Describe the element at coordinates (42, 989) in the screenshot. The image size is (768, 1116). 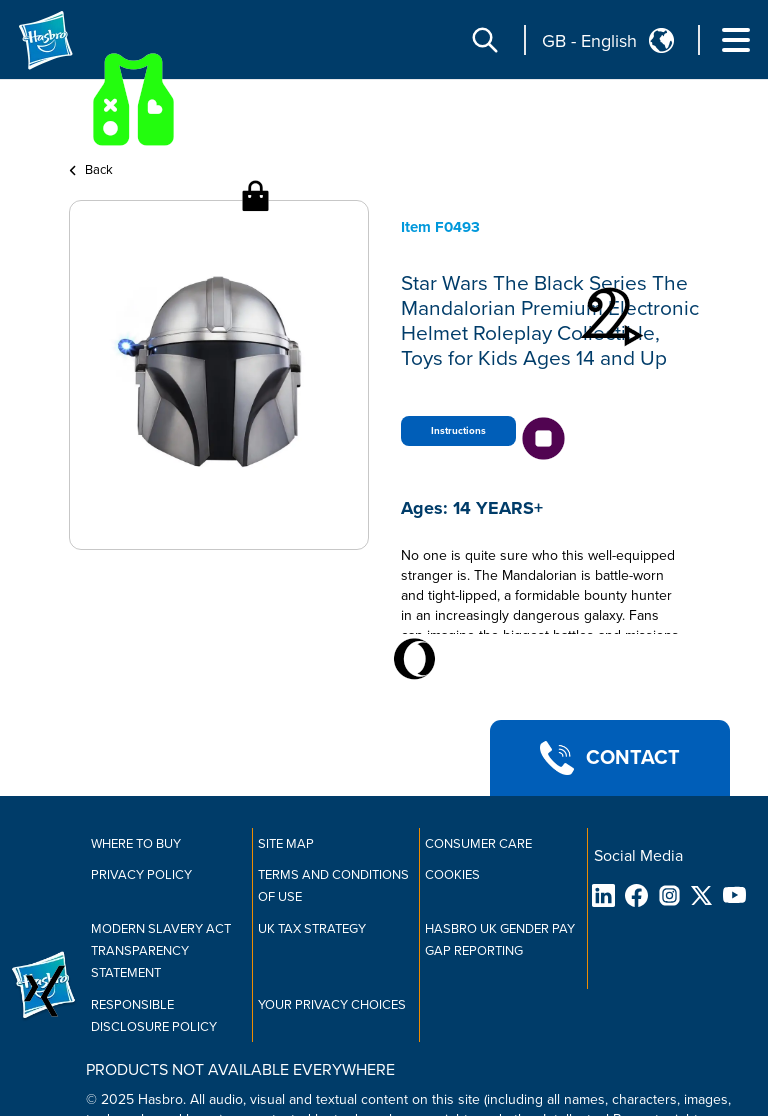
I see `link to Xing professional network profile` at that location.